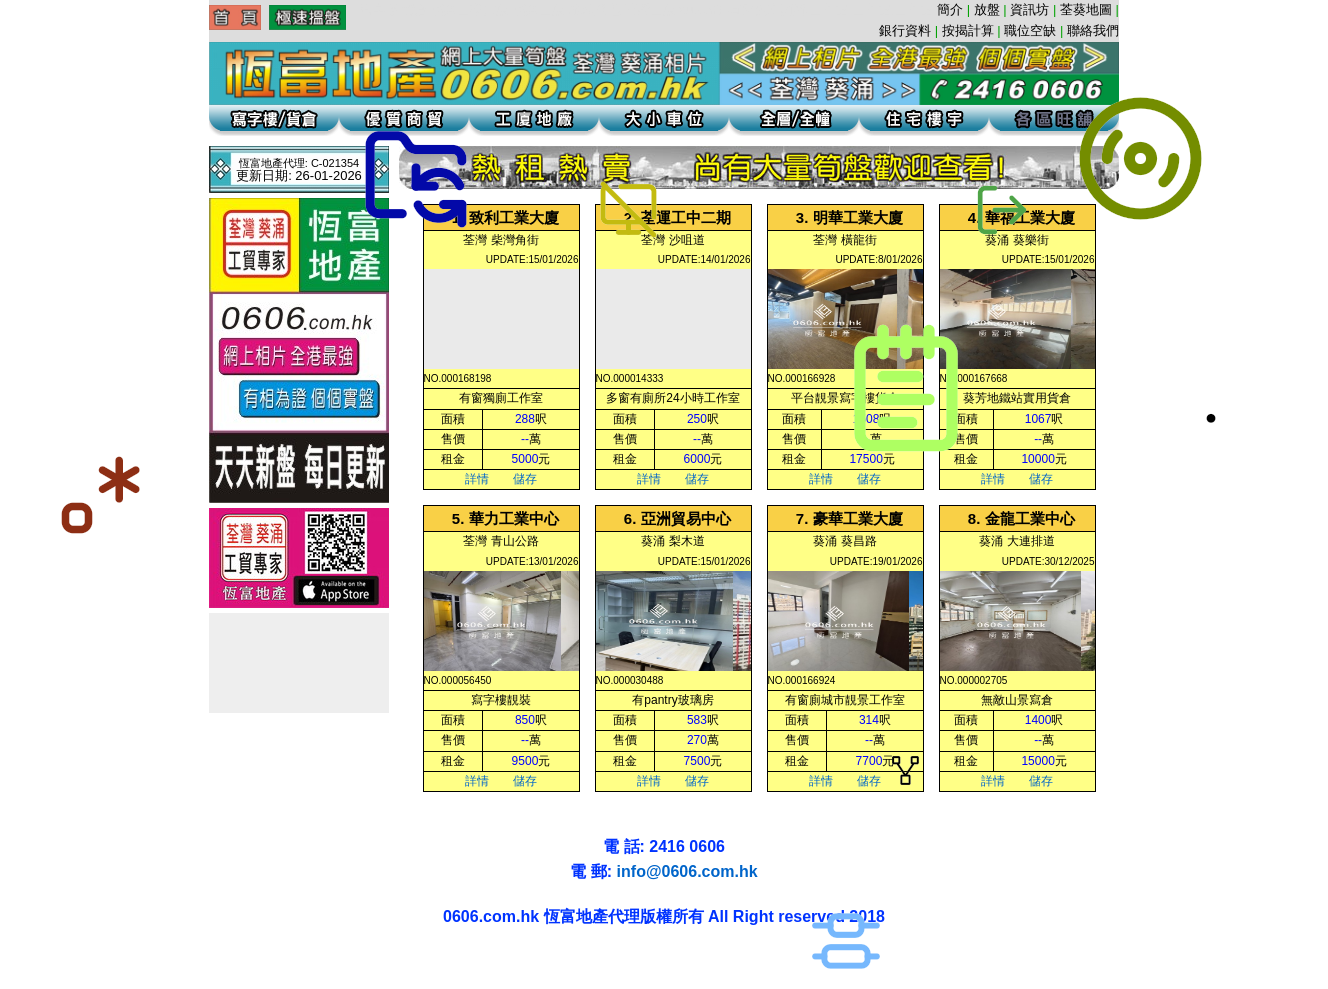 The height and width of the screenshot is (989, 1328). Describe the element at coordinates (846, 941) in the screenshot. I see `distribute objects evenly with vertical center alignment` at that location.